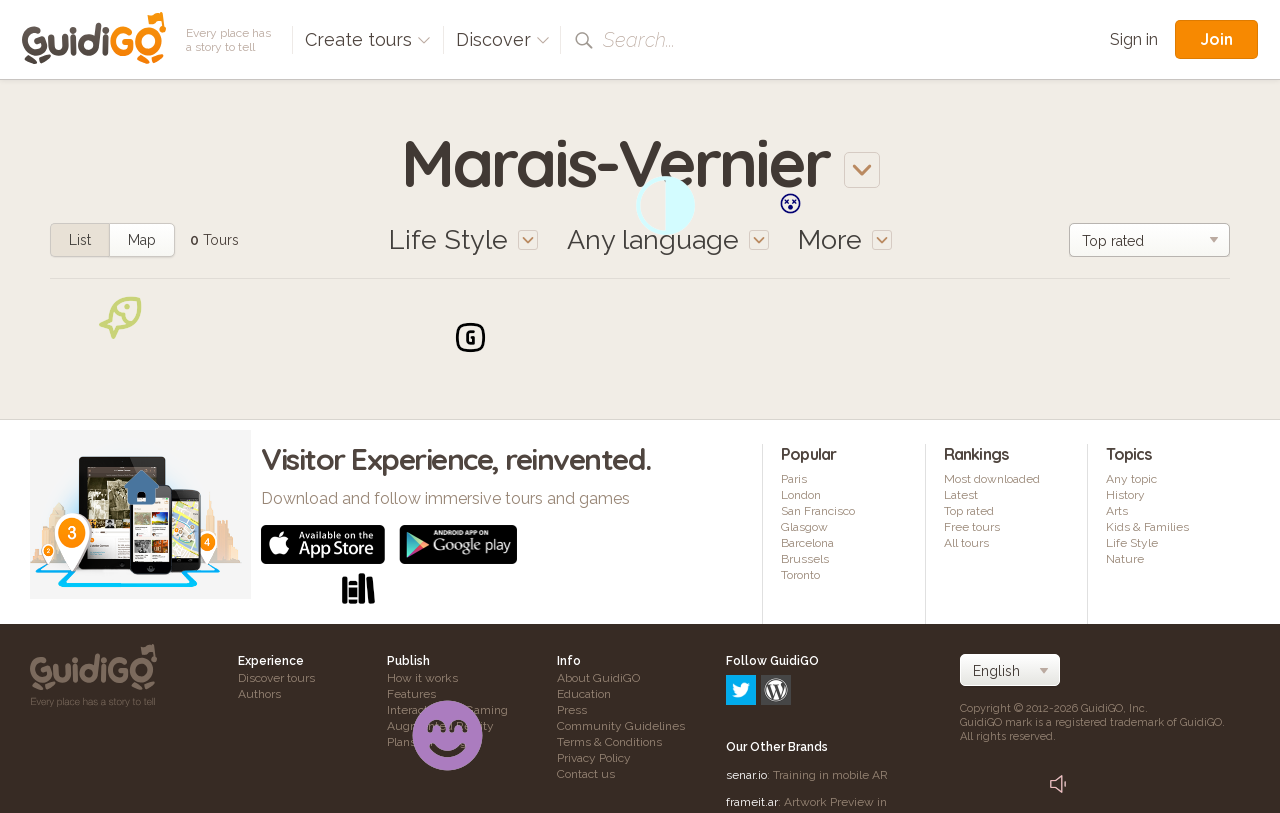 This screenshot has width=1280, height=813. Describe the element at coordinates (790, 203) in the screenshot. I see `indicates a confused or overwhelmed state` at that location.